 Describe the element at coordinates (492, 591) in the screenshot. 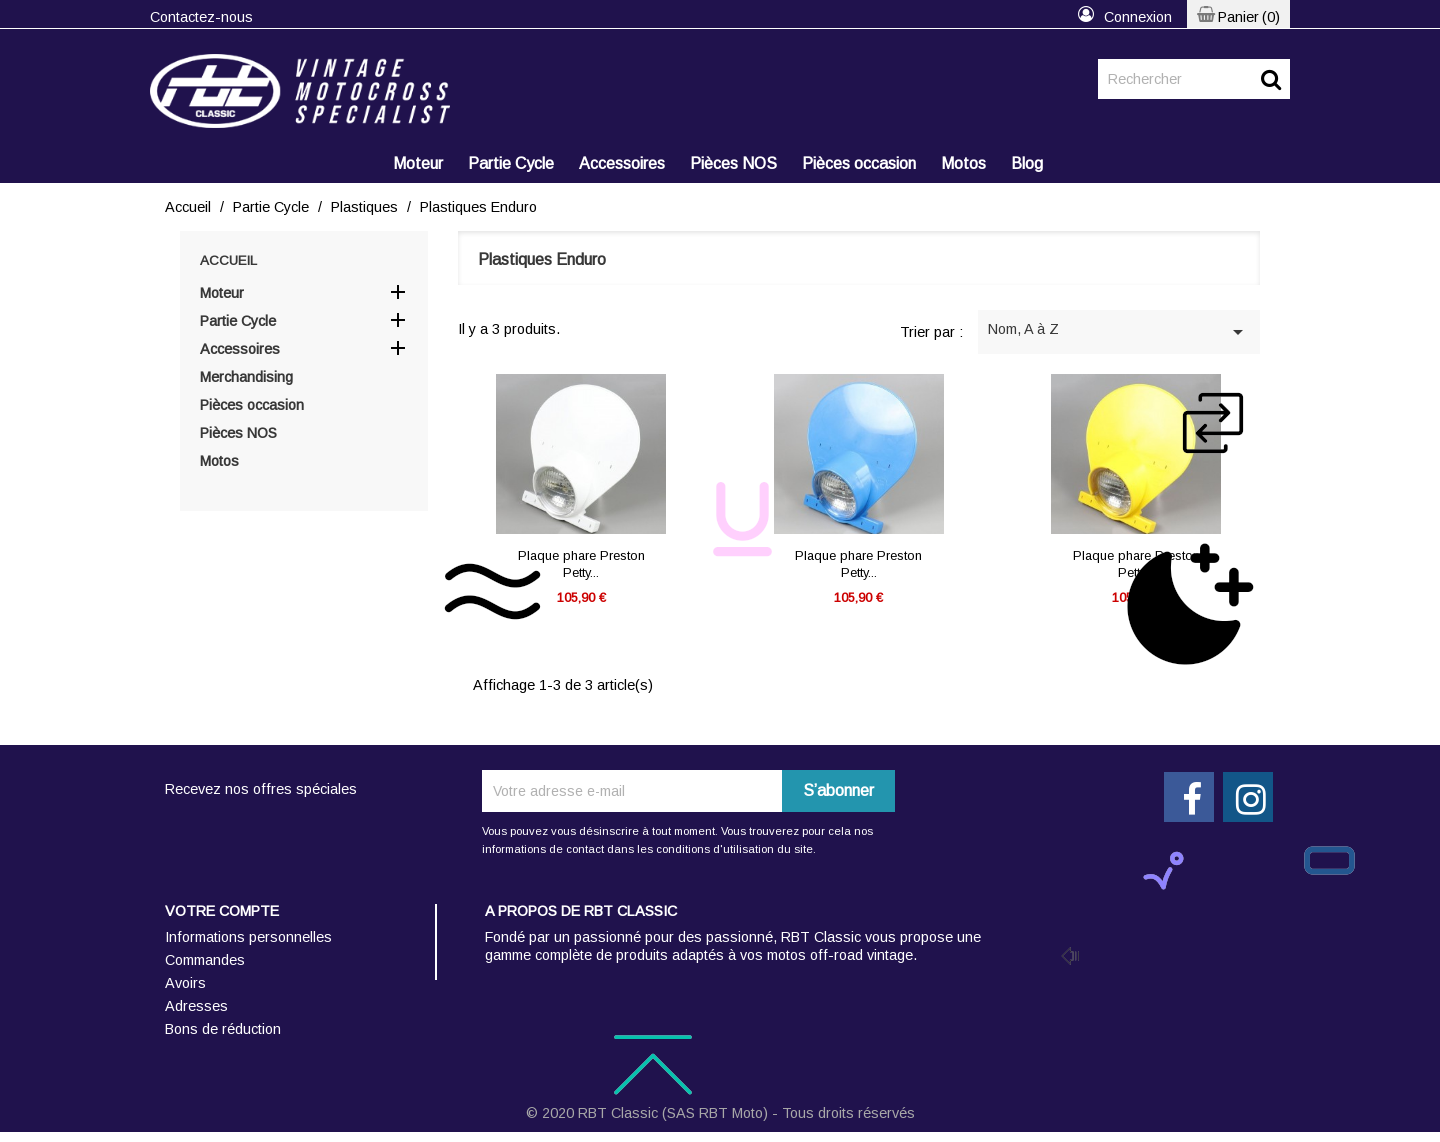

I see `indicates approximate or estimated value` at that location.